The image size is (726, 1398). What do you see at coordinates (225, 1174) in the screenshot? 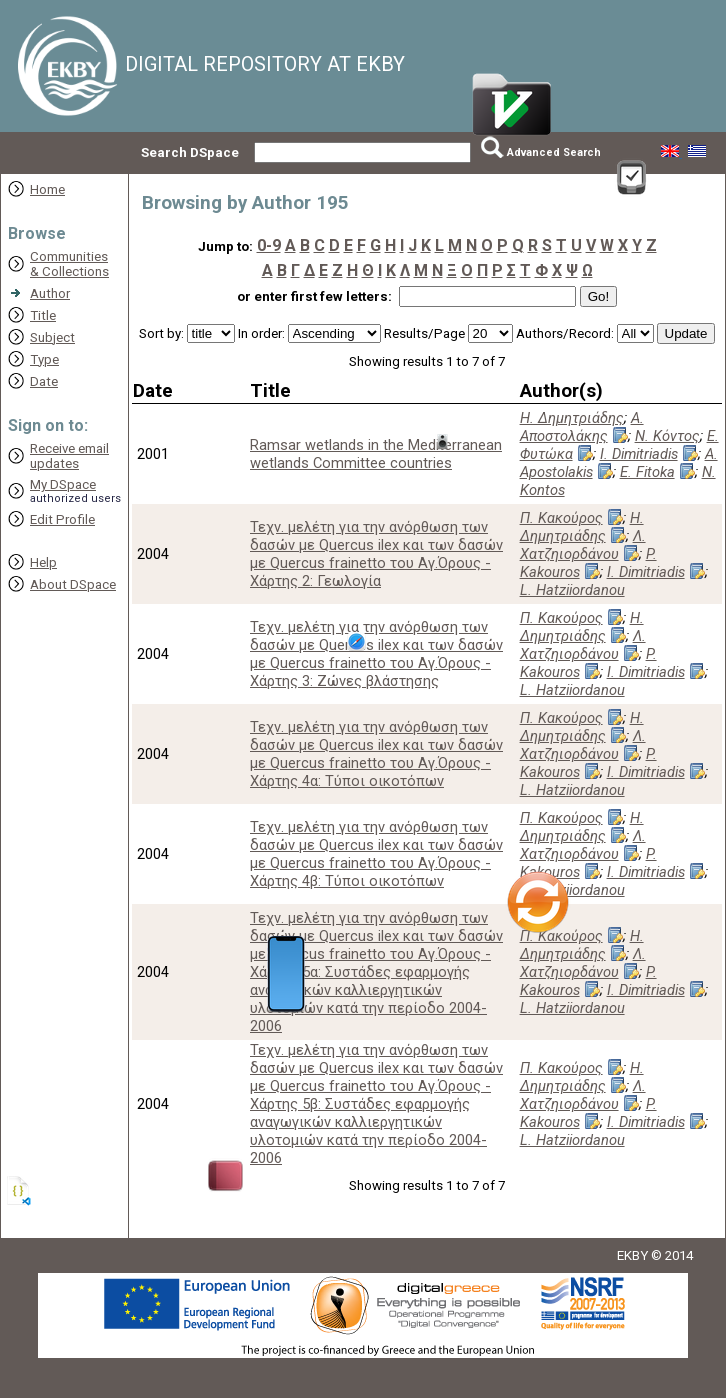
I see `access the desktop folder` at bounding box center [225, 1174].